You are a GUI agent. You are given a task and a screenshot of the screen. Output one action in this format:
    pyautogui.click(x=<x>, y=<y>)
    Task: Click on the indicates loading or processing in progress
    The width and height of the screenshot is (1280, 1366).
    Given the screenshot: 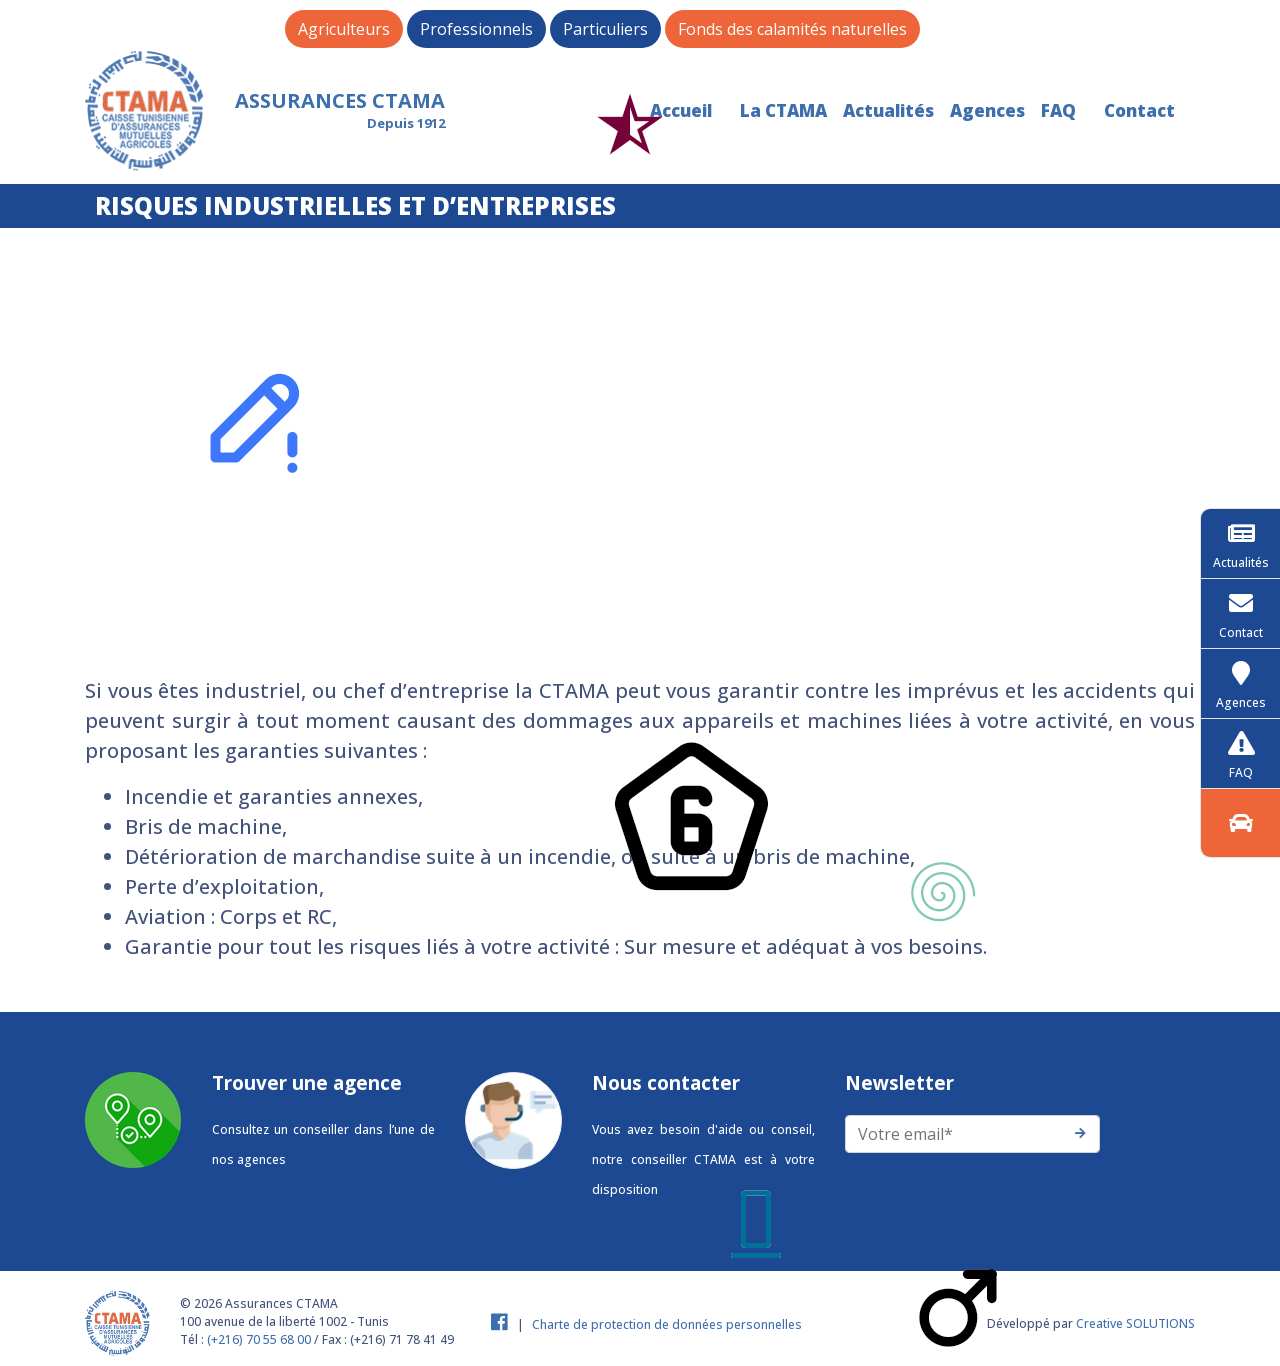 What is the action you would take?
    pyautogui.click(x=939, y=890)
    